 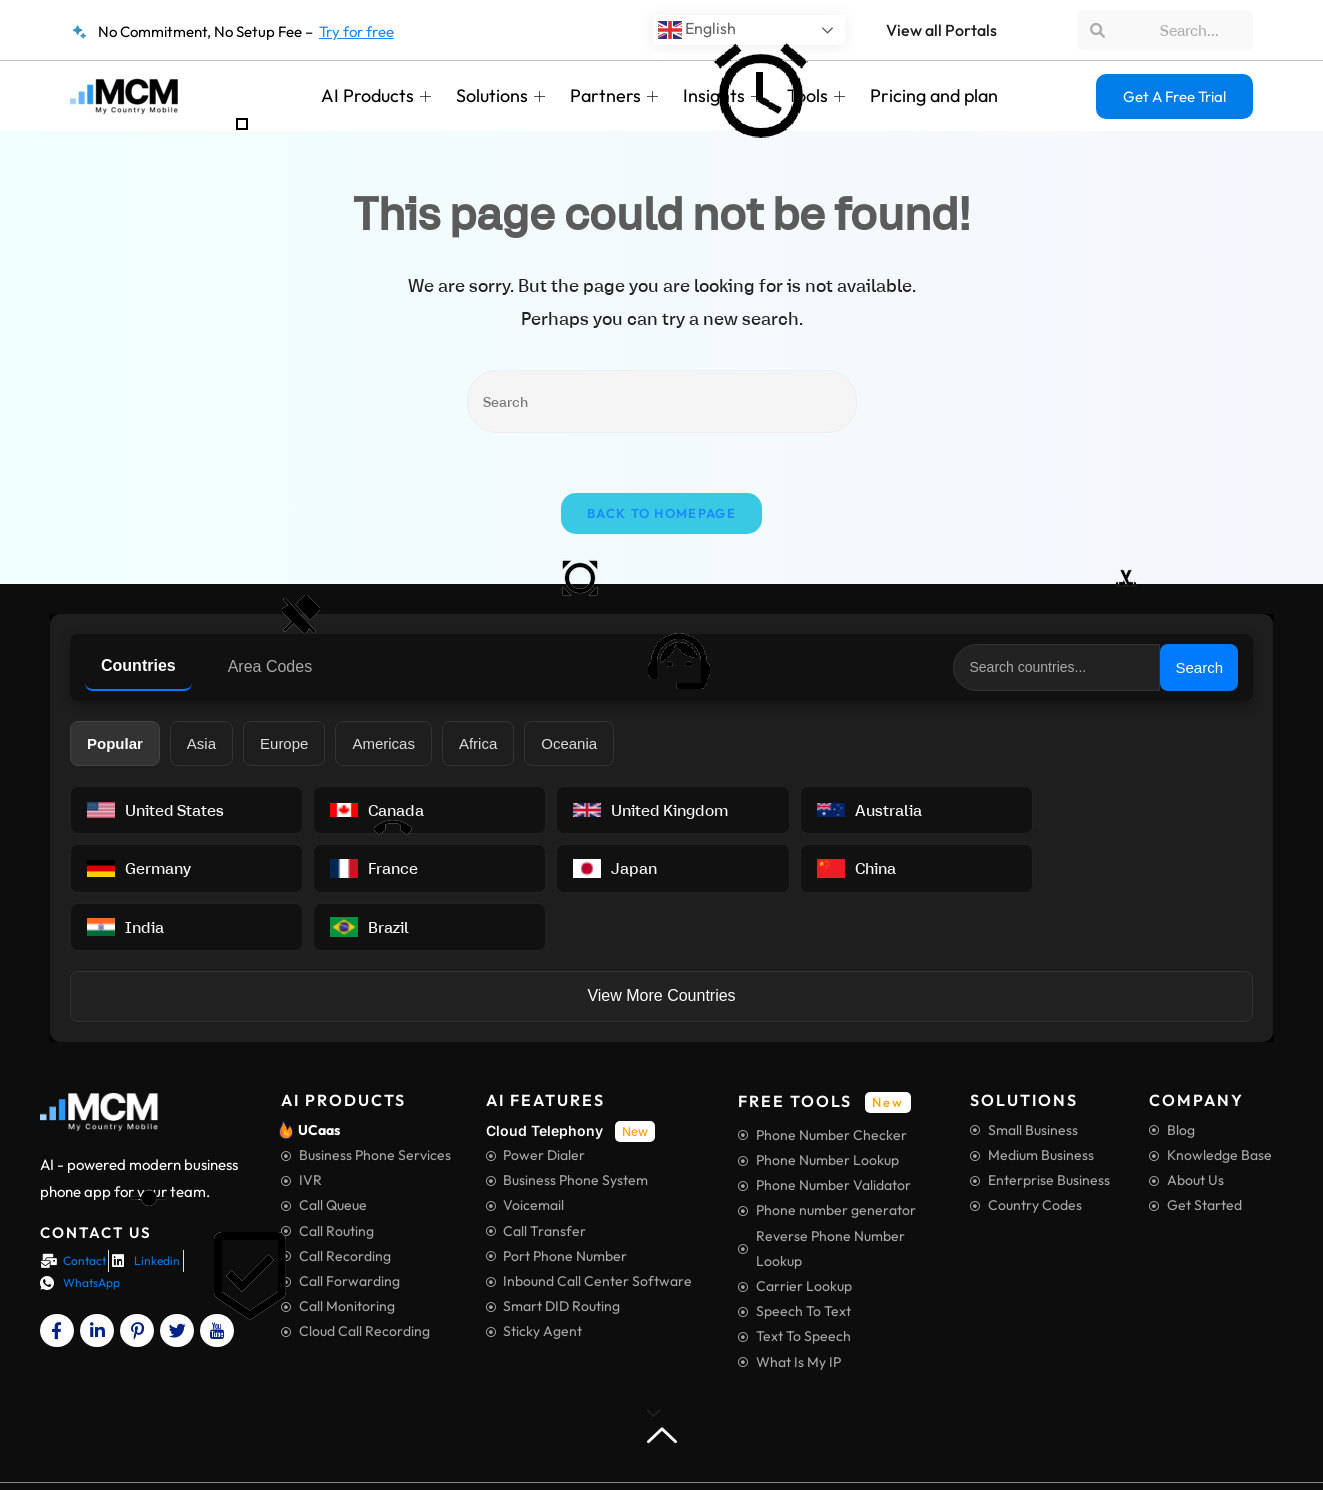 I want to click on stop media playback, so click(x=242, y=124).